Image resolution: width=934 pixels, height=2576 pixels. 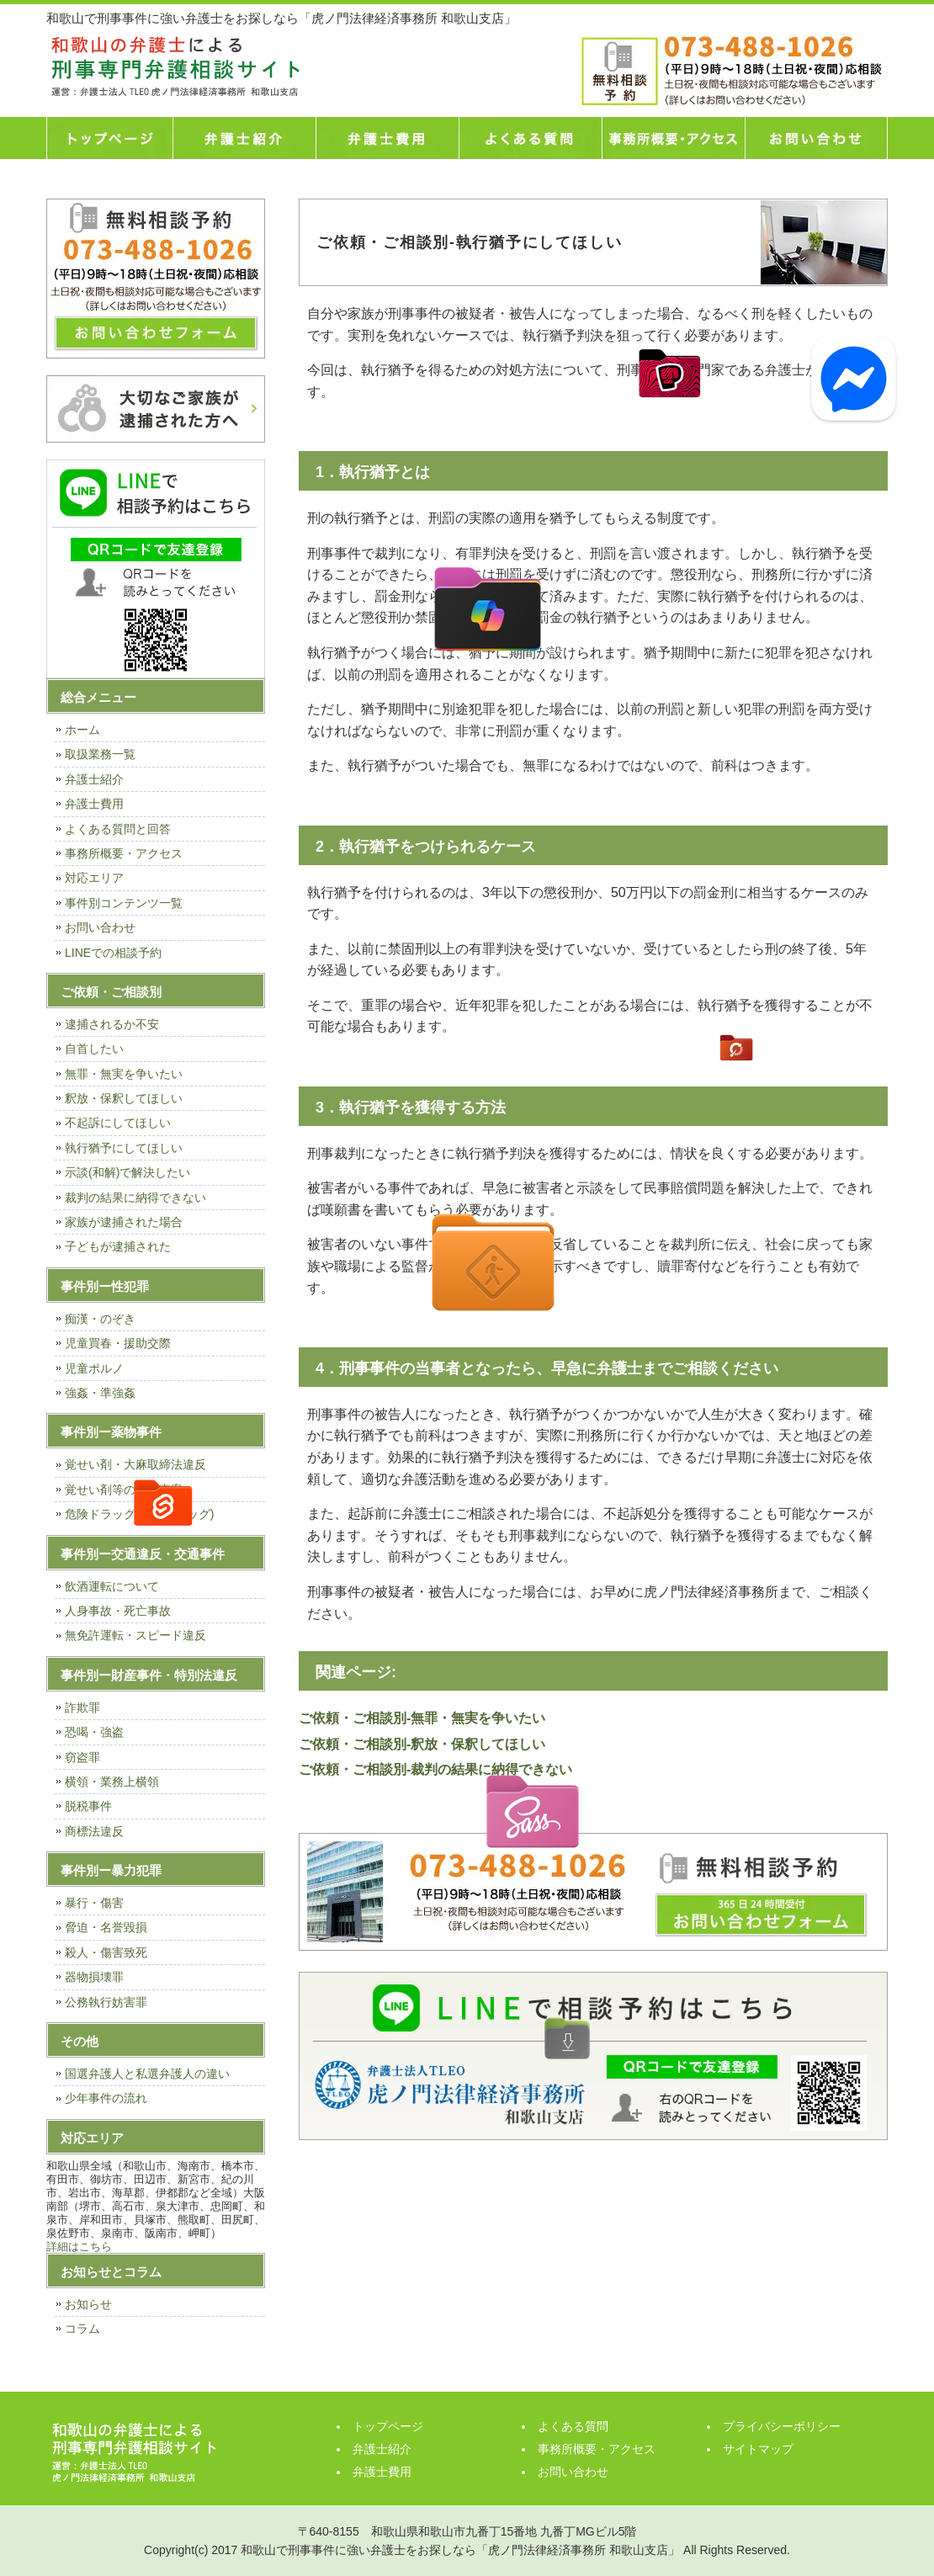 I want to click on open public or shared folder, so click(x=493, y=1262).